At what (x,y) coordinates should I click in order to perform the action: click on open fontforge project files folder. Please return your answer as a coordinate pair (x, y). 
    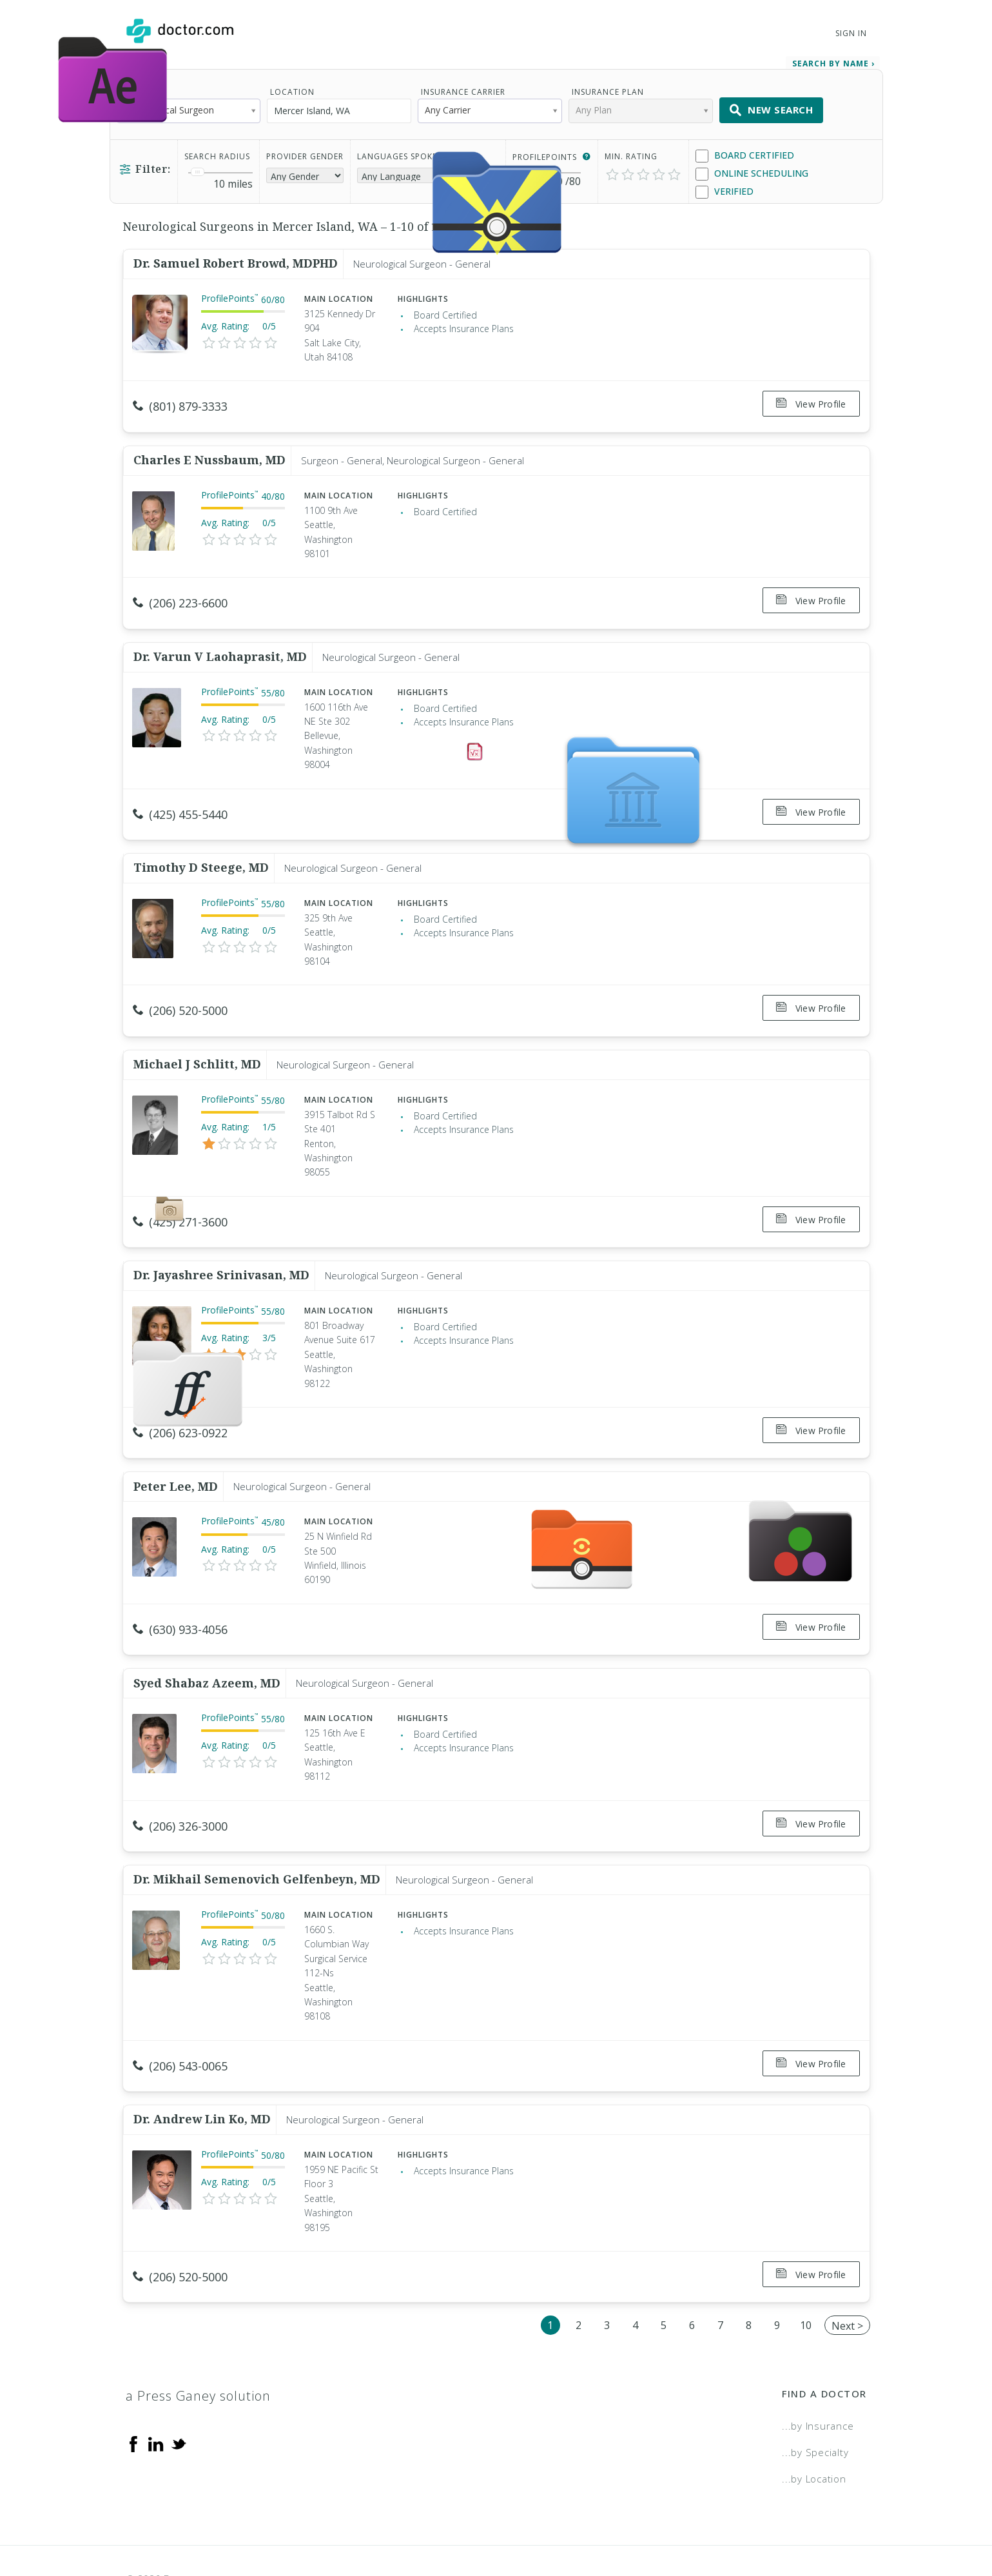
    Looking at the image, I should click on (187, 1386).